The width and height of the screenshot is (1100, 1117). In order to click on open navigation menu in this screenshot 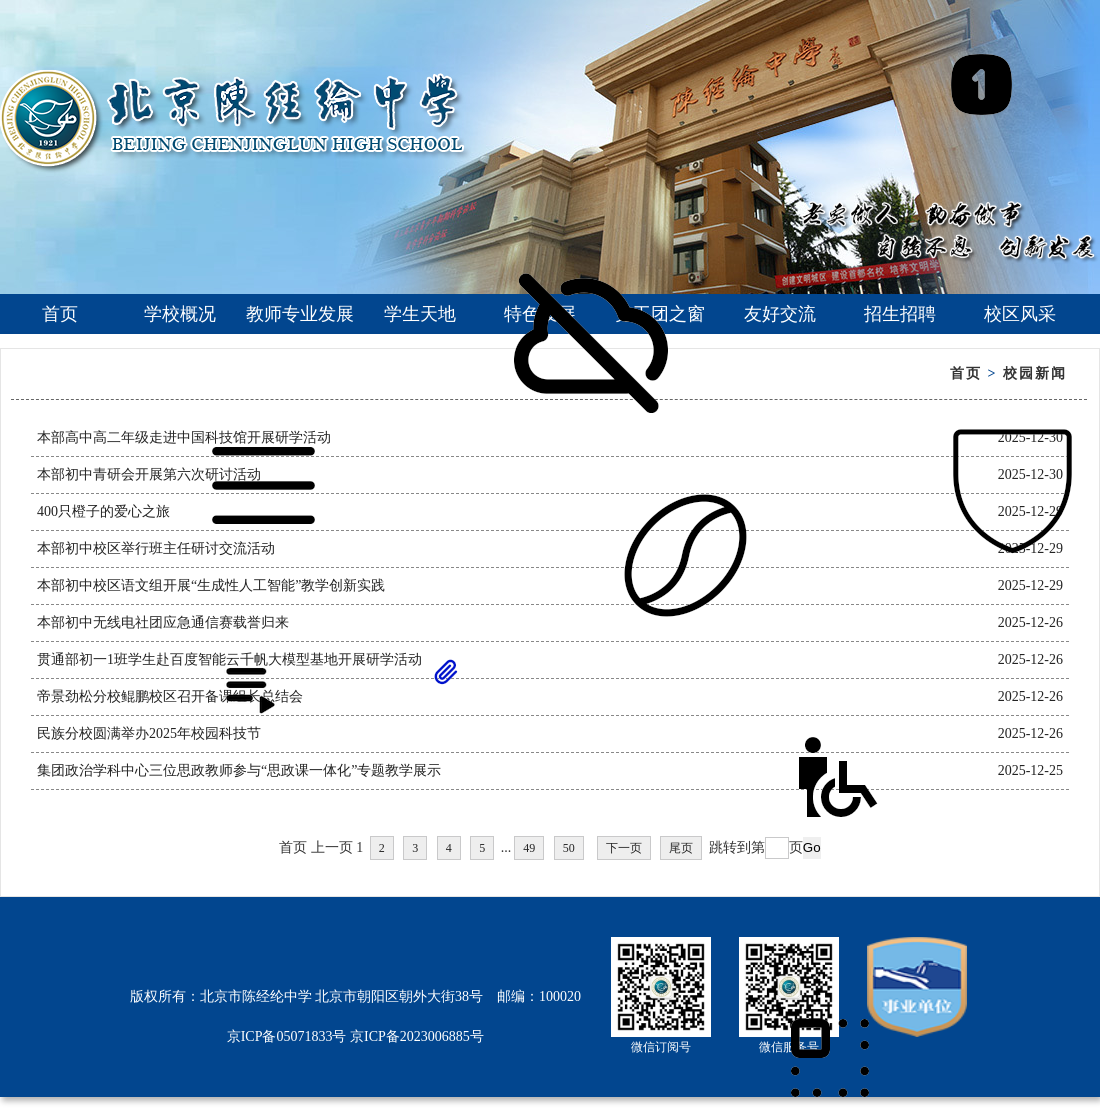, I will do `click(263, 485)`.